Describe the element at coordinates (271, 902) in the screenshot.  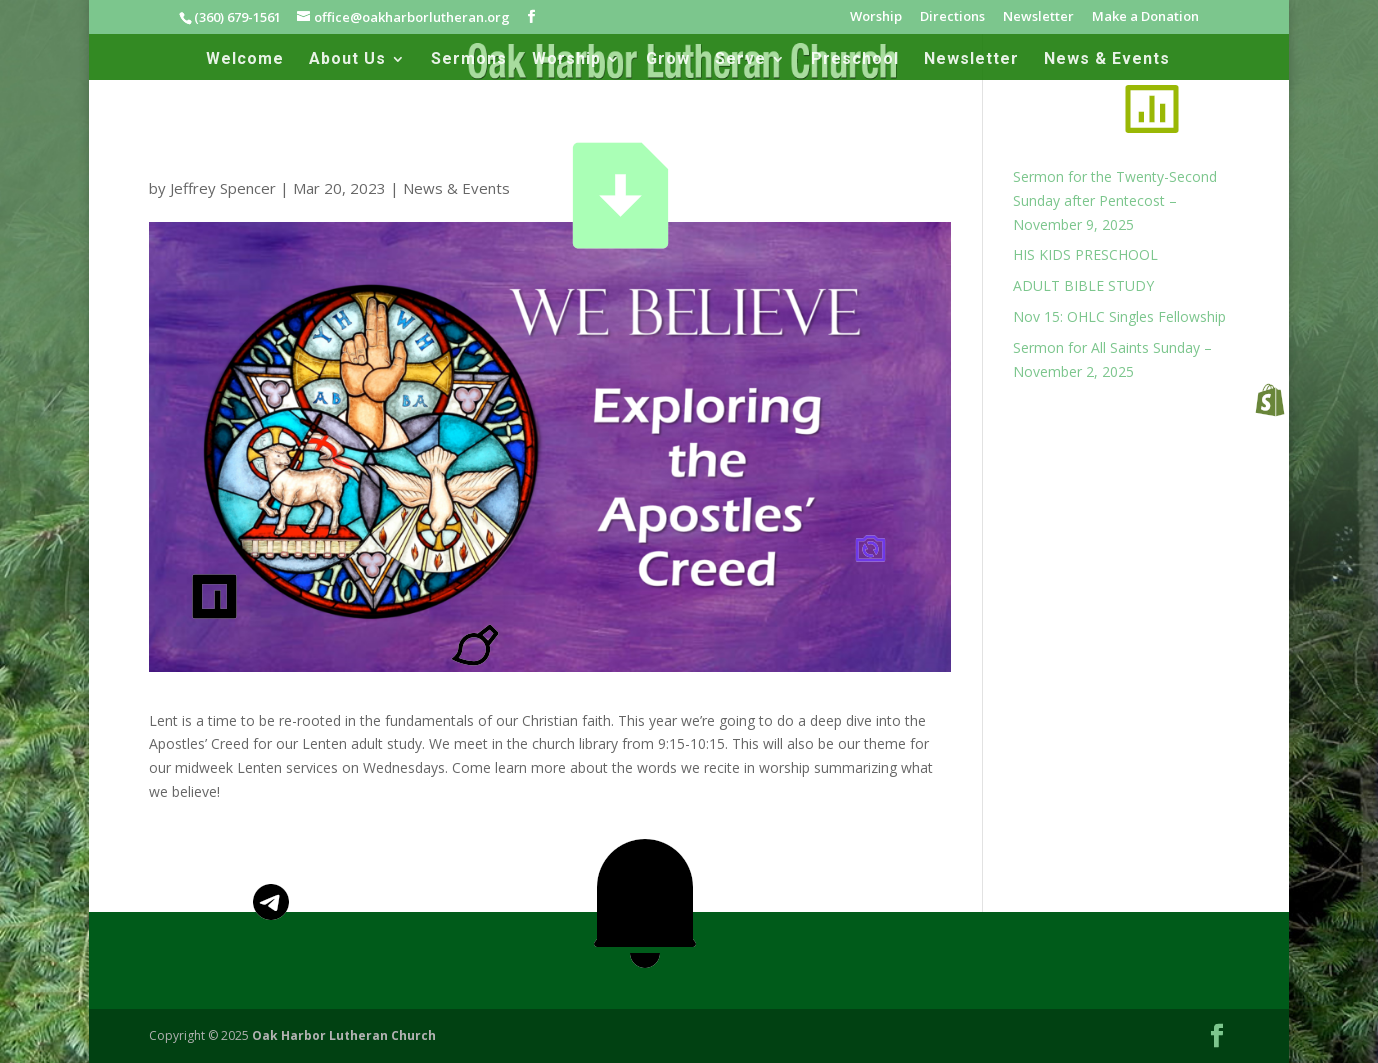
I see `open Telegram messaging app` at that location.